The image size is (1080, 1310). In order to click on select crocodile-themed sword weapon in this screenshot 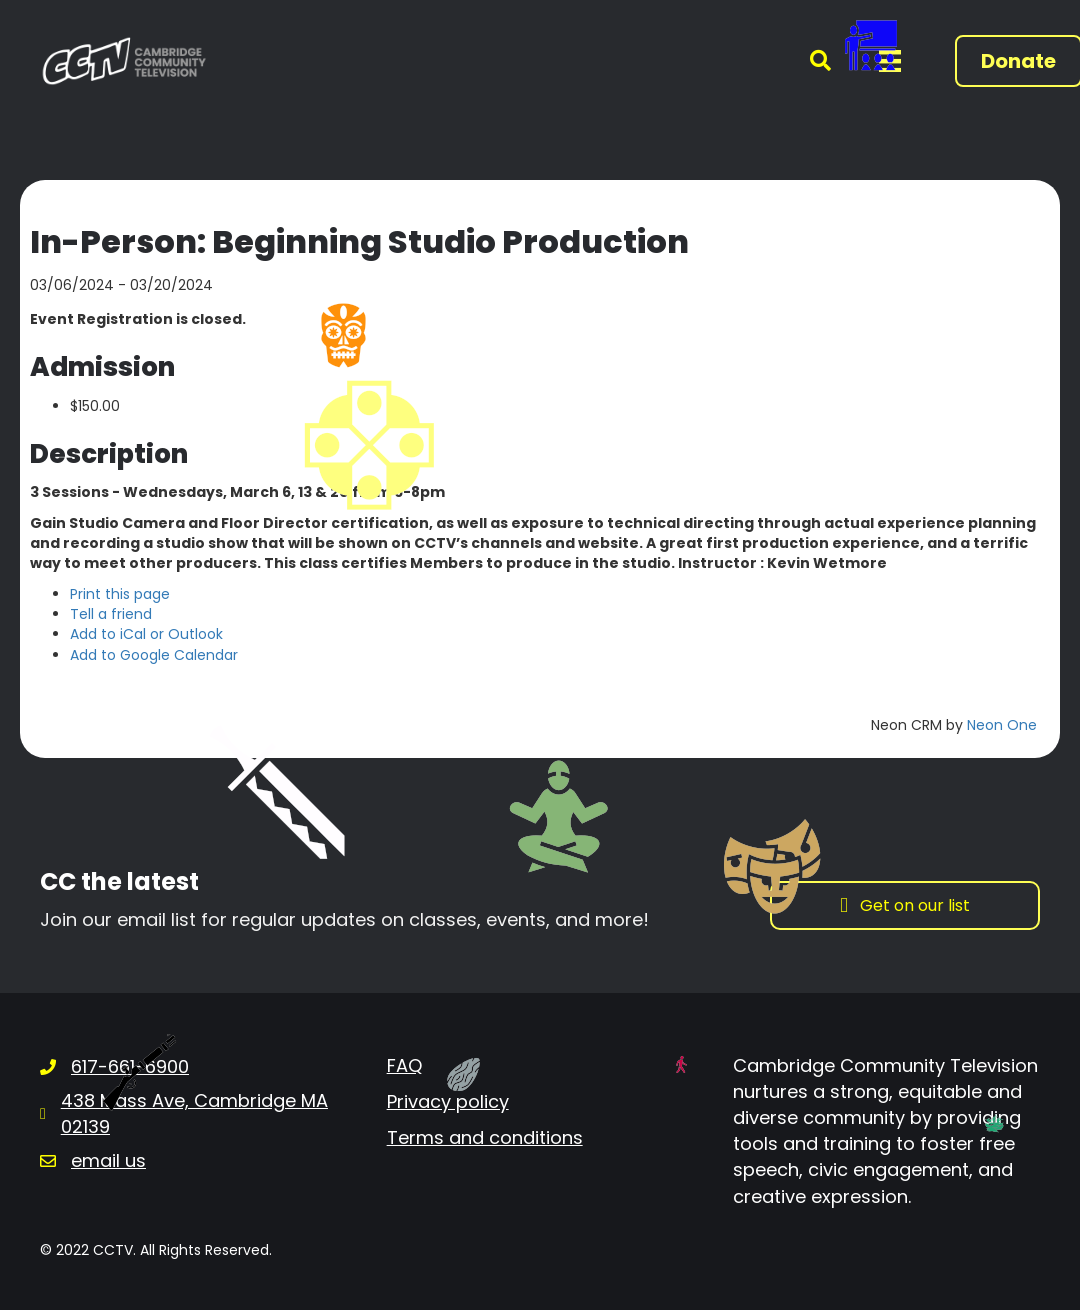, I will do `click(276, 791)`.